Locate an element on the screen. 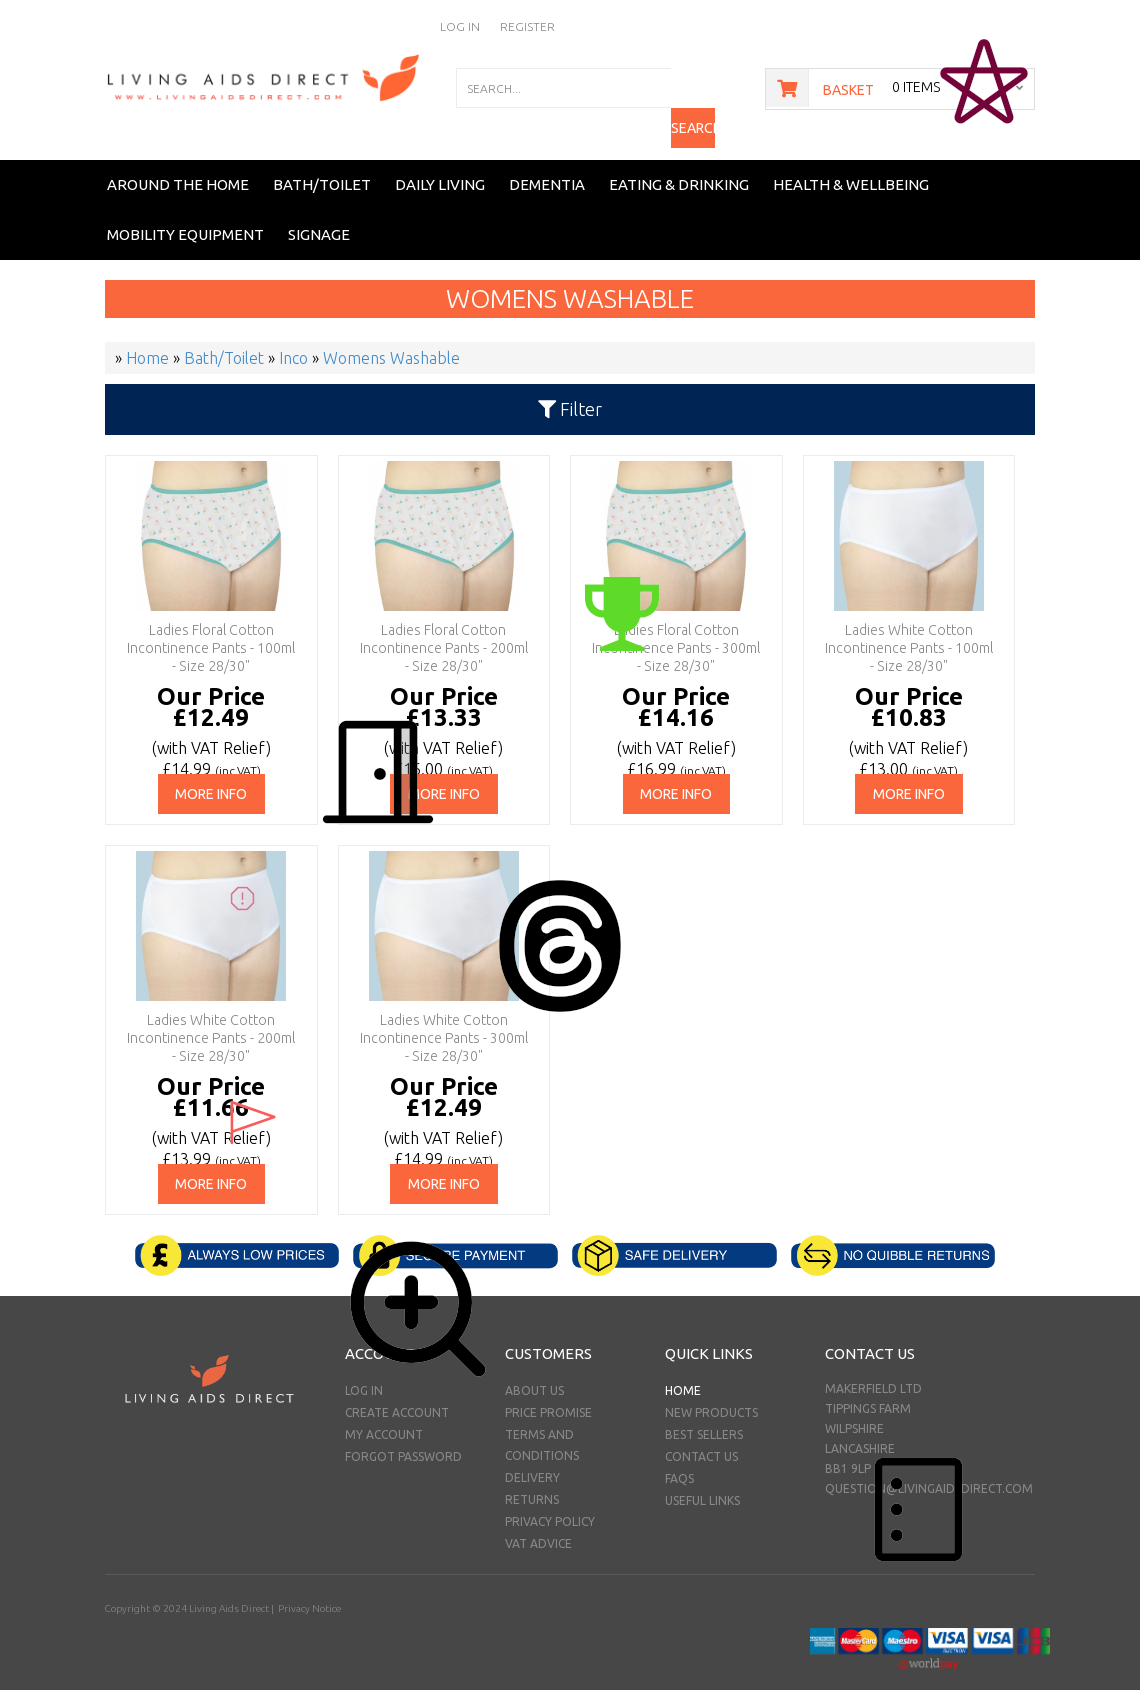 Image resolution: width=1140 pixels, height=1690 pixels. view screenplay or script documents is located at coordinates (918, 1509).